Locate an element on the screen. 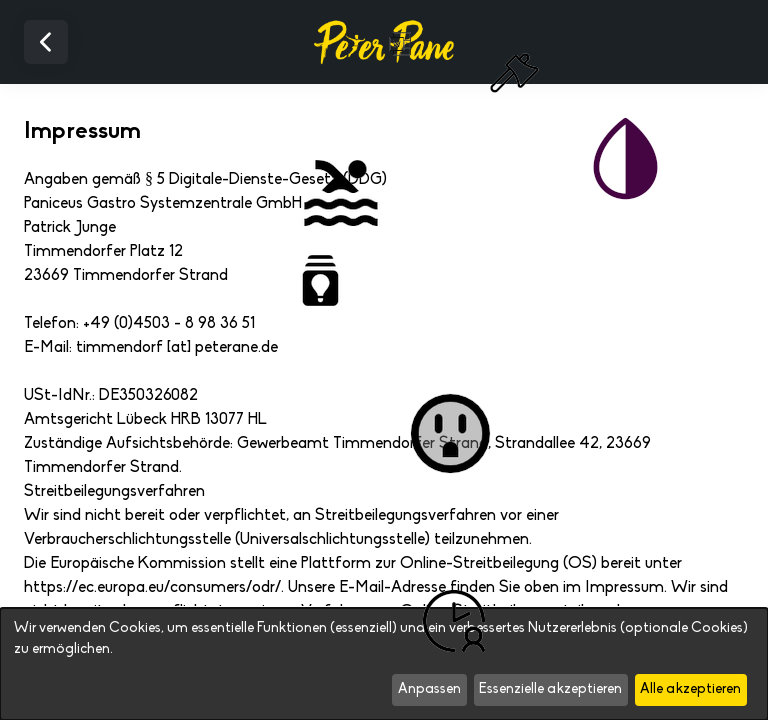 The width and height of the screenshot is (768, 720). view batch predictions or queued insights is located at coordinates (320, 280).